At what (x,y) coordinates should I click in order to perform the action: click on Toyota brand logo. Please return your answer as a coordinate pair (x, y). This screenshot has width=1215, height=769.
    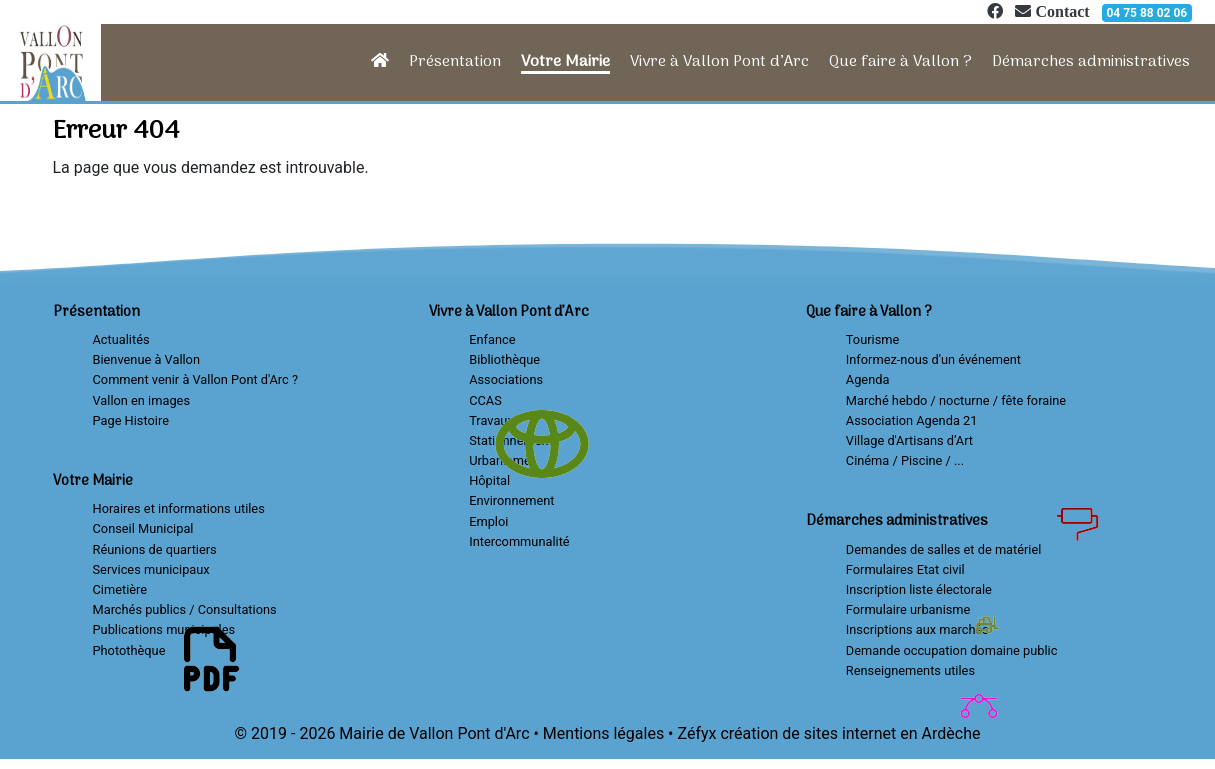
    Looking at the image, I should click on (542, 444).